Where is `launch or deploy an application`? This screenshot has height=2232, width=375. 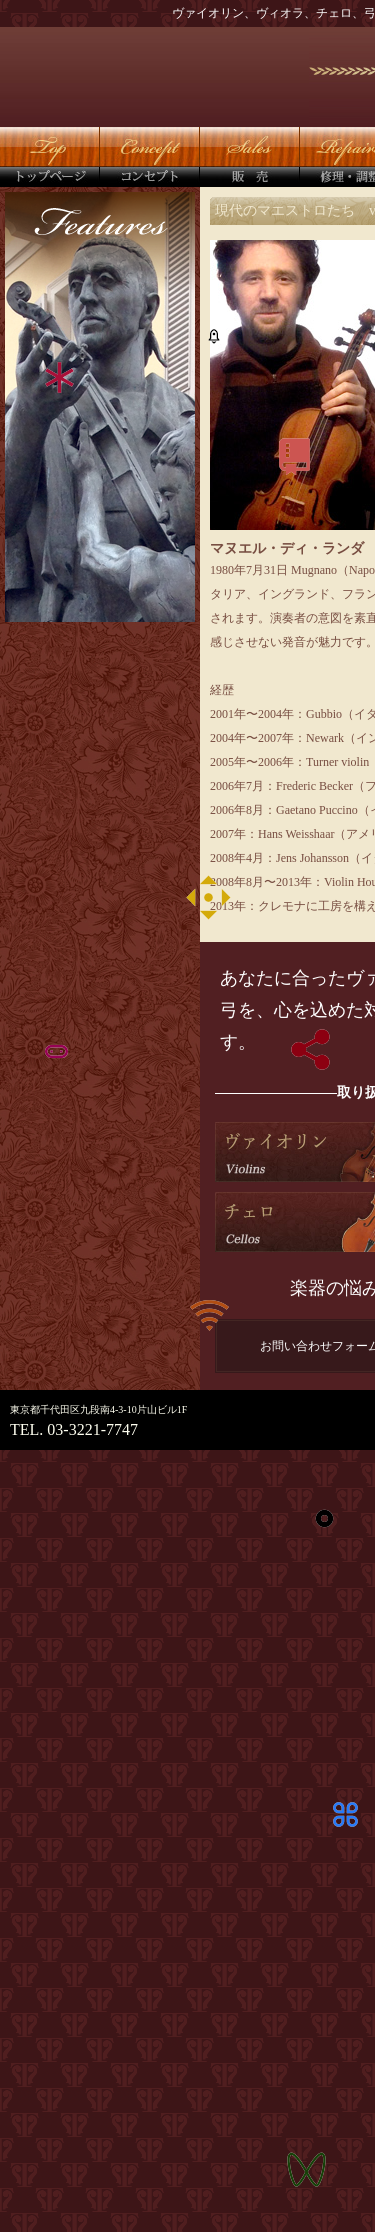
launch or deploy an application is located at coordinates (214, 336).